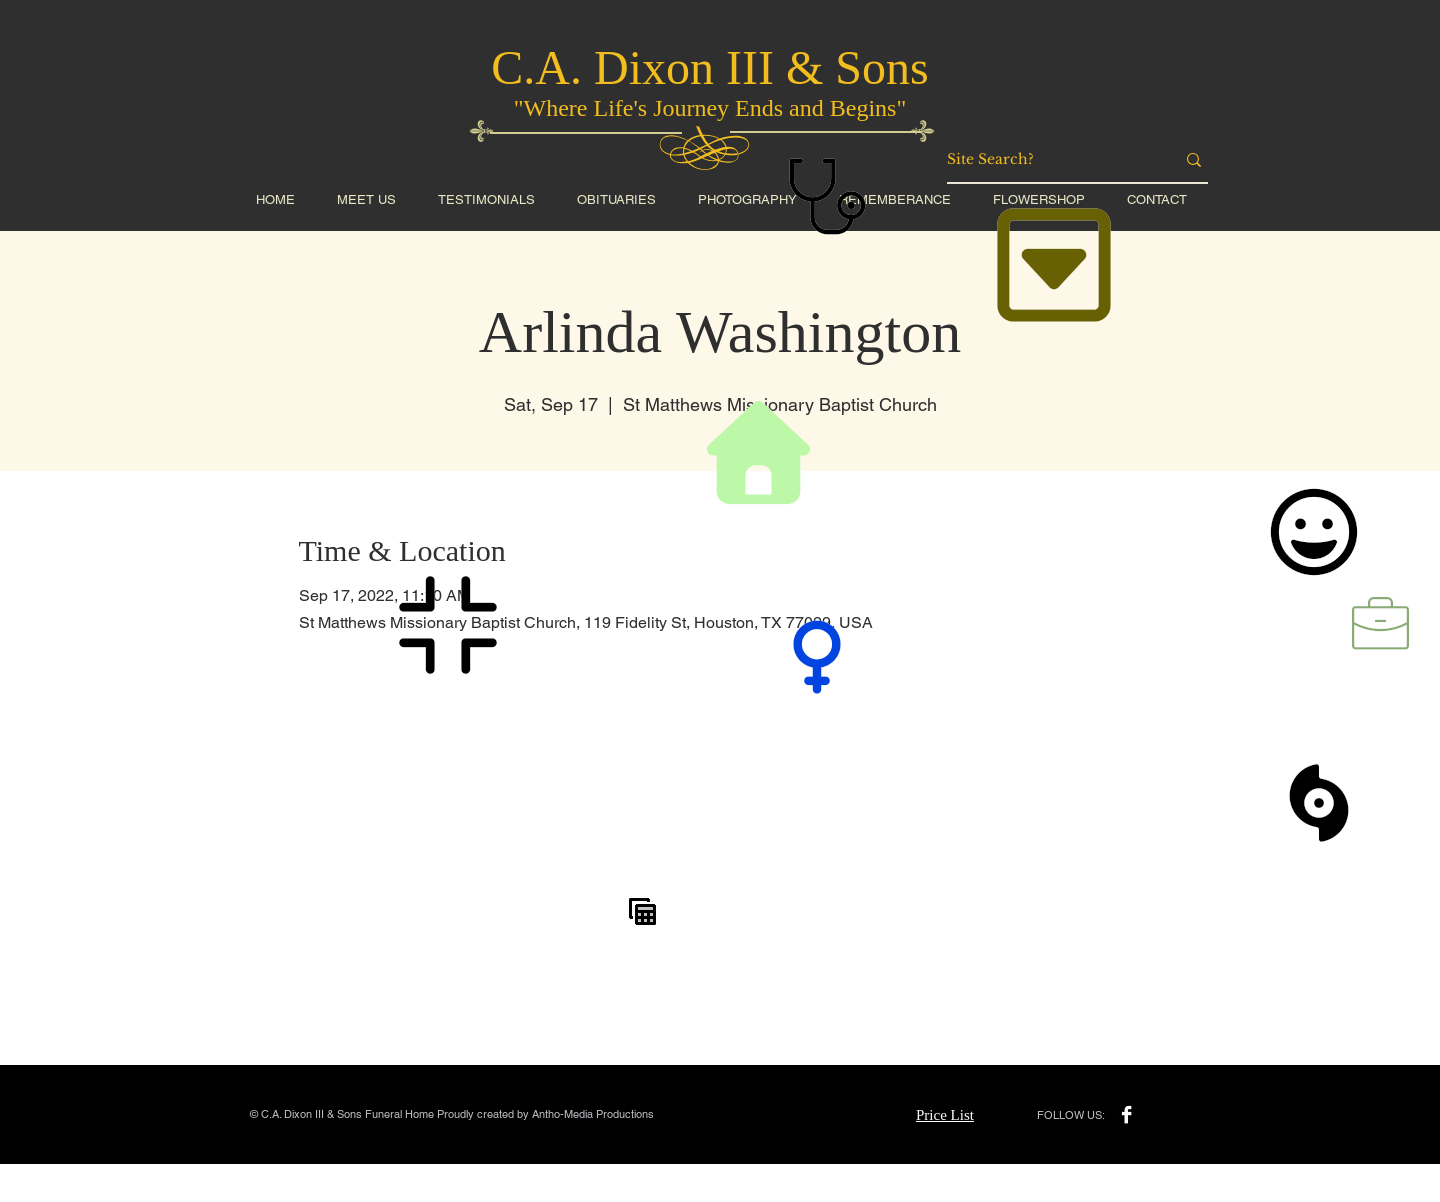 This screenshot has height=1202, width=1440. Describe the element at coordinates (817, 655) in the screenshot. I see `indicates female gender option` at that location.